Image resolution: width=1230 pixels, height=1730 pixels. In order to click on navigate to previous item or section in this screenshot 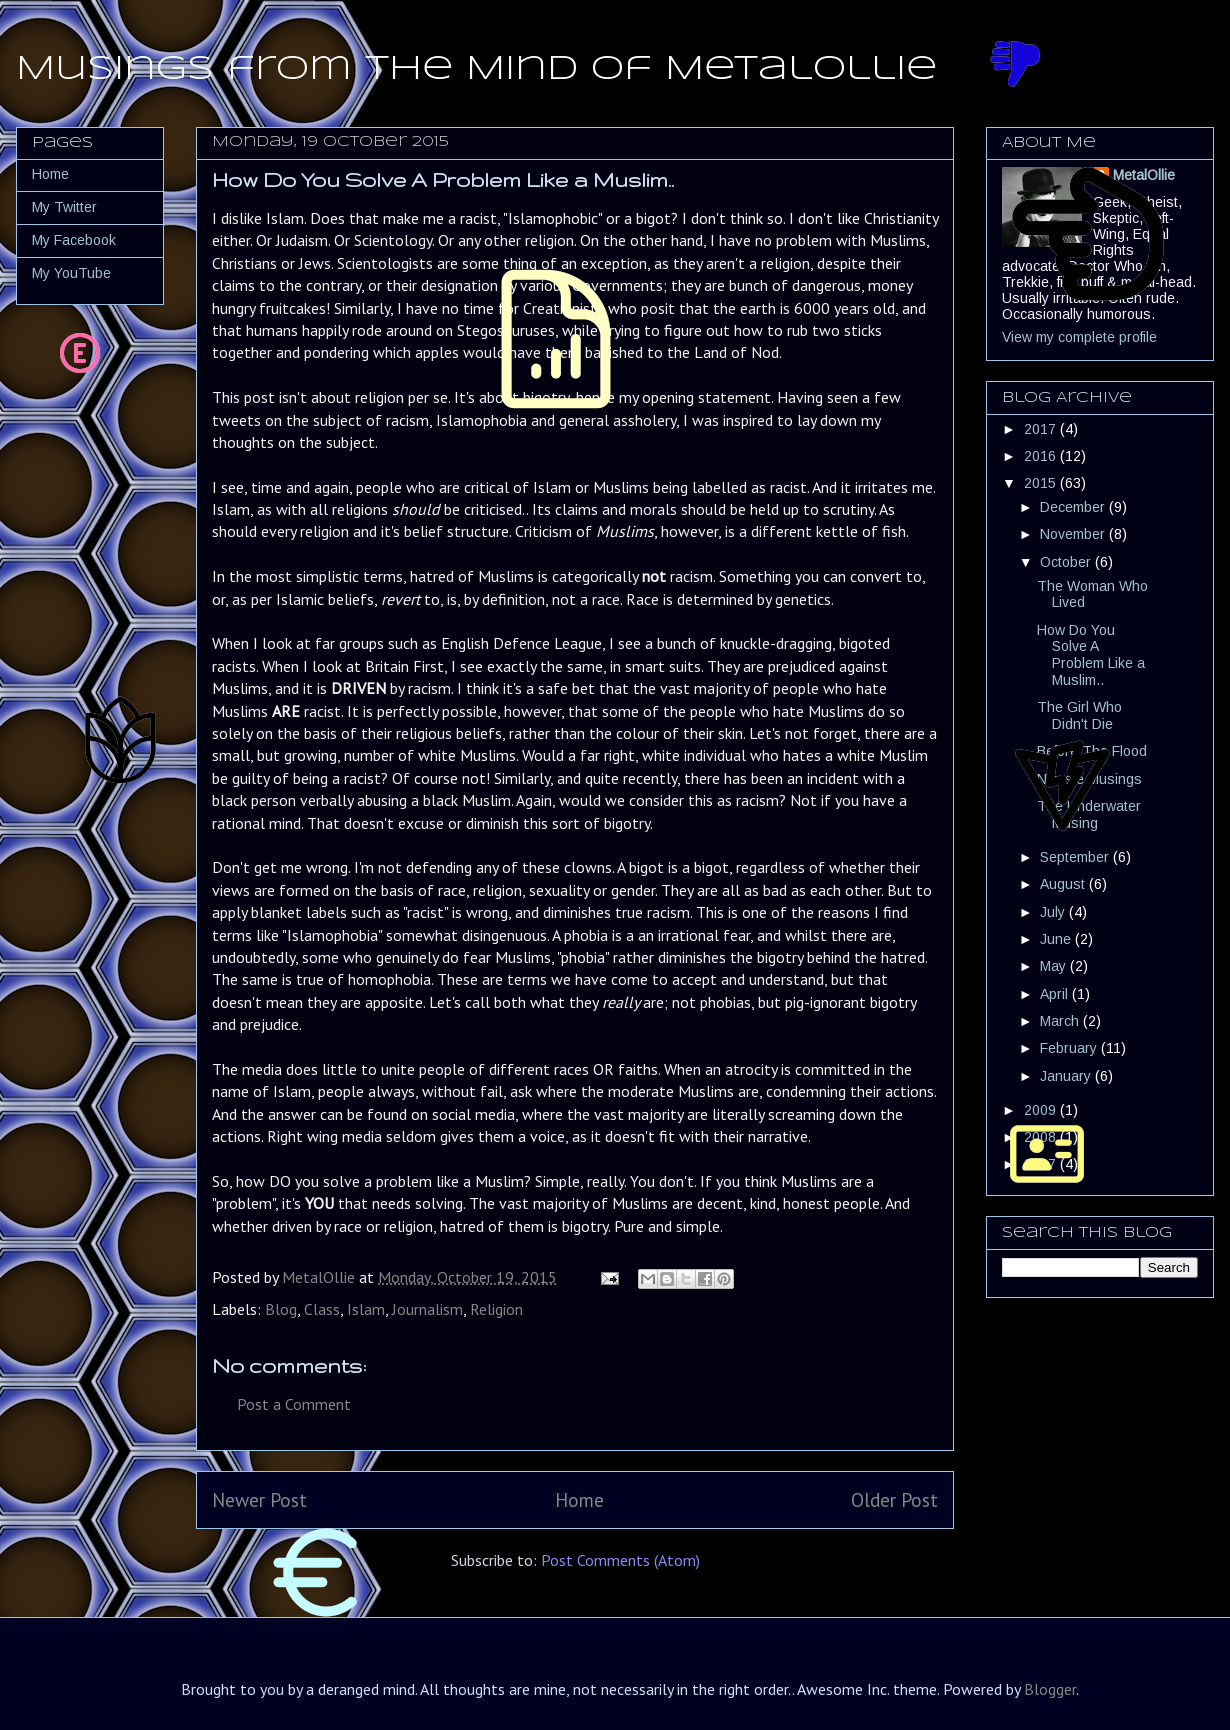, I will do `click(1091, 235)`.